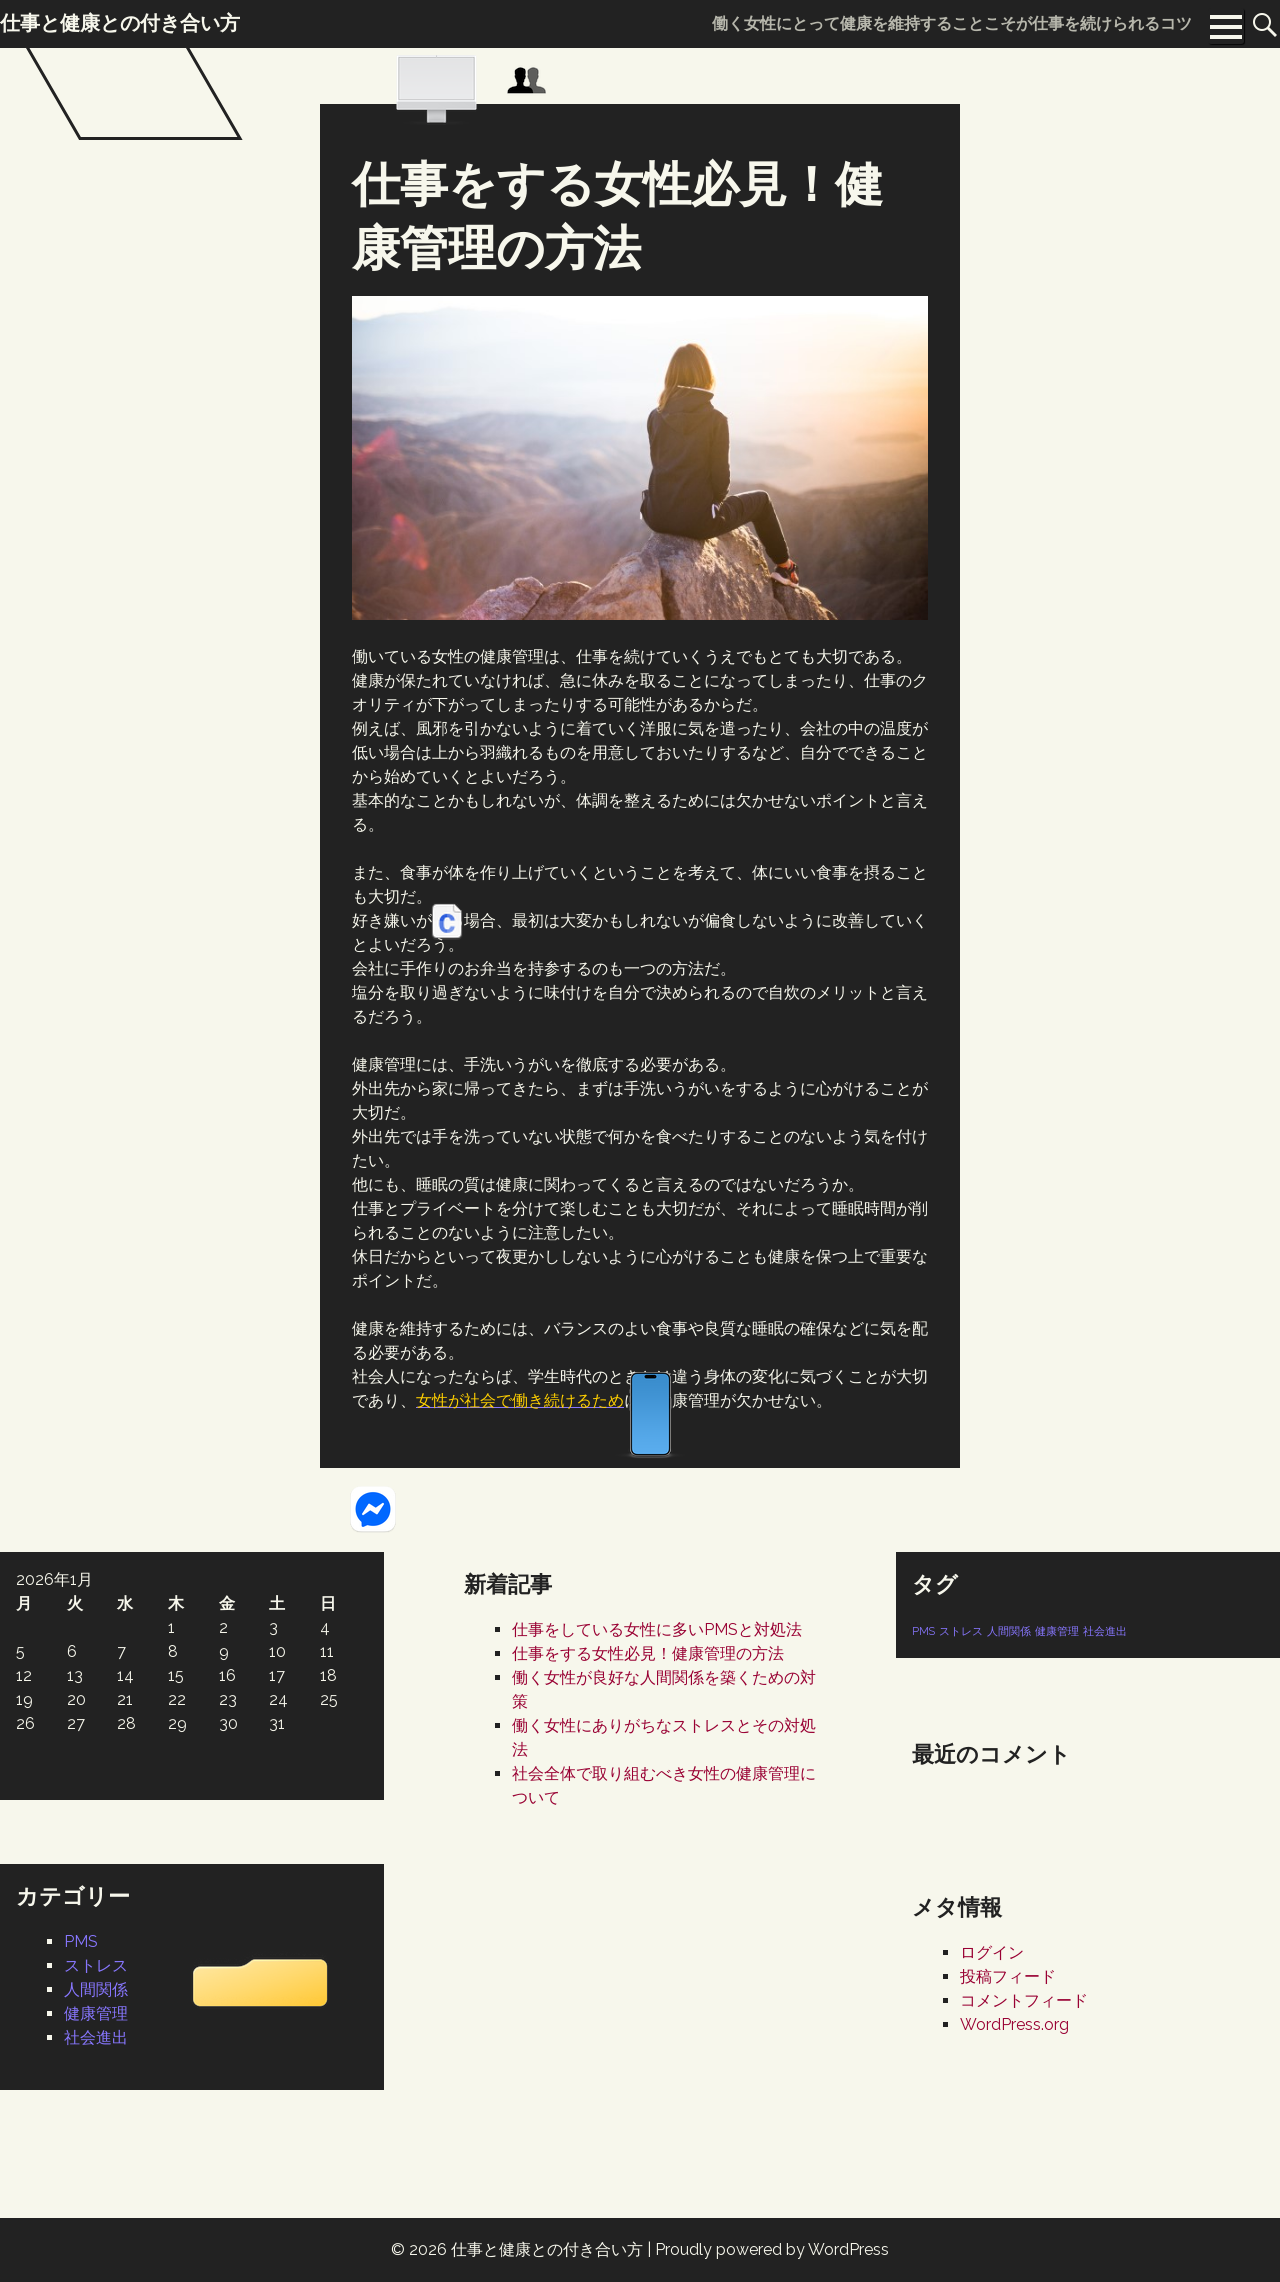 The height and width of the screenshot is (2282, 1280). Describe the element at coordinates (527, 77) in the screenshot. I see `view storage used by other users on this device` at that location.